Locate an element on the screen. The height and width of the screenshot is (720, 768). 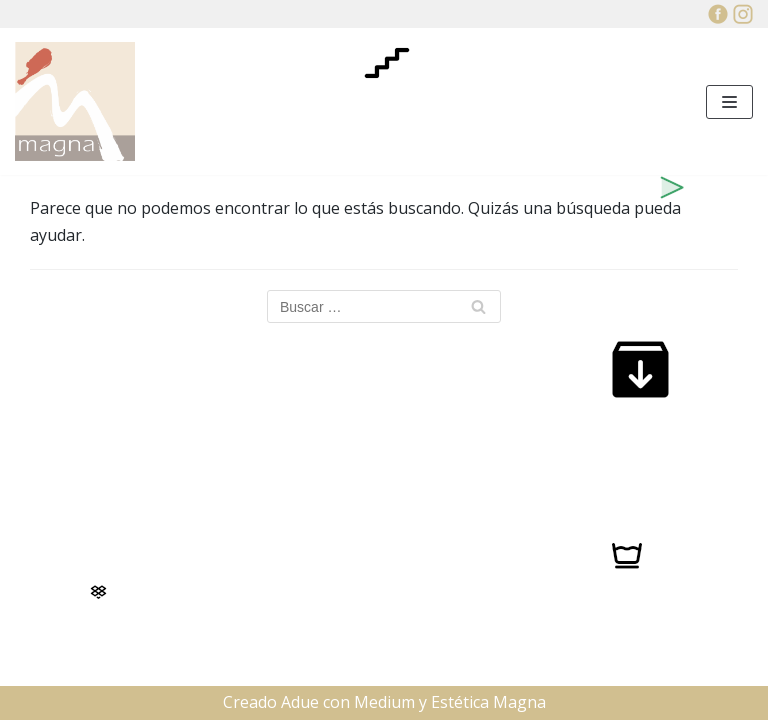
open dropbox cloud storage is located at coordinates (98, 591).